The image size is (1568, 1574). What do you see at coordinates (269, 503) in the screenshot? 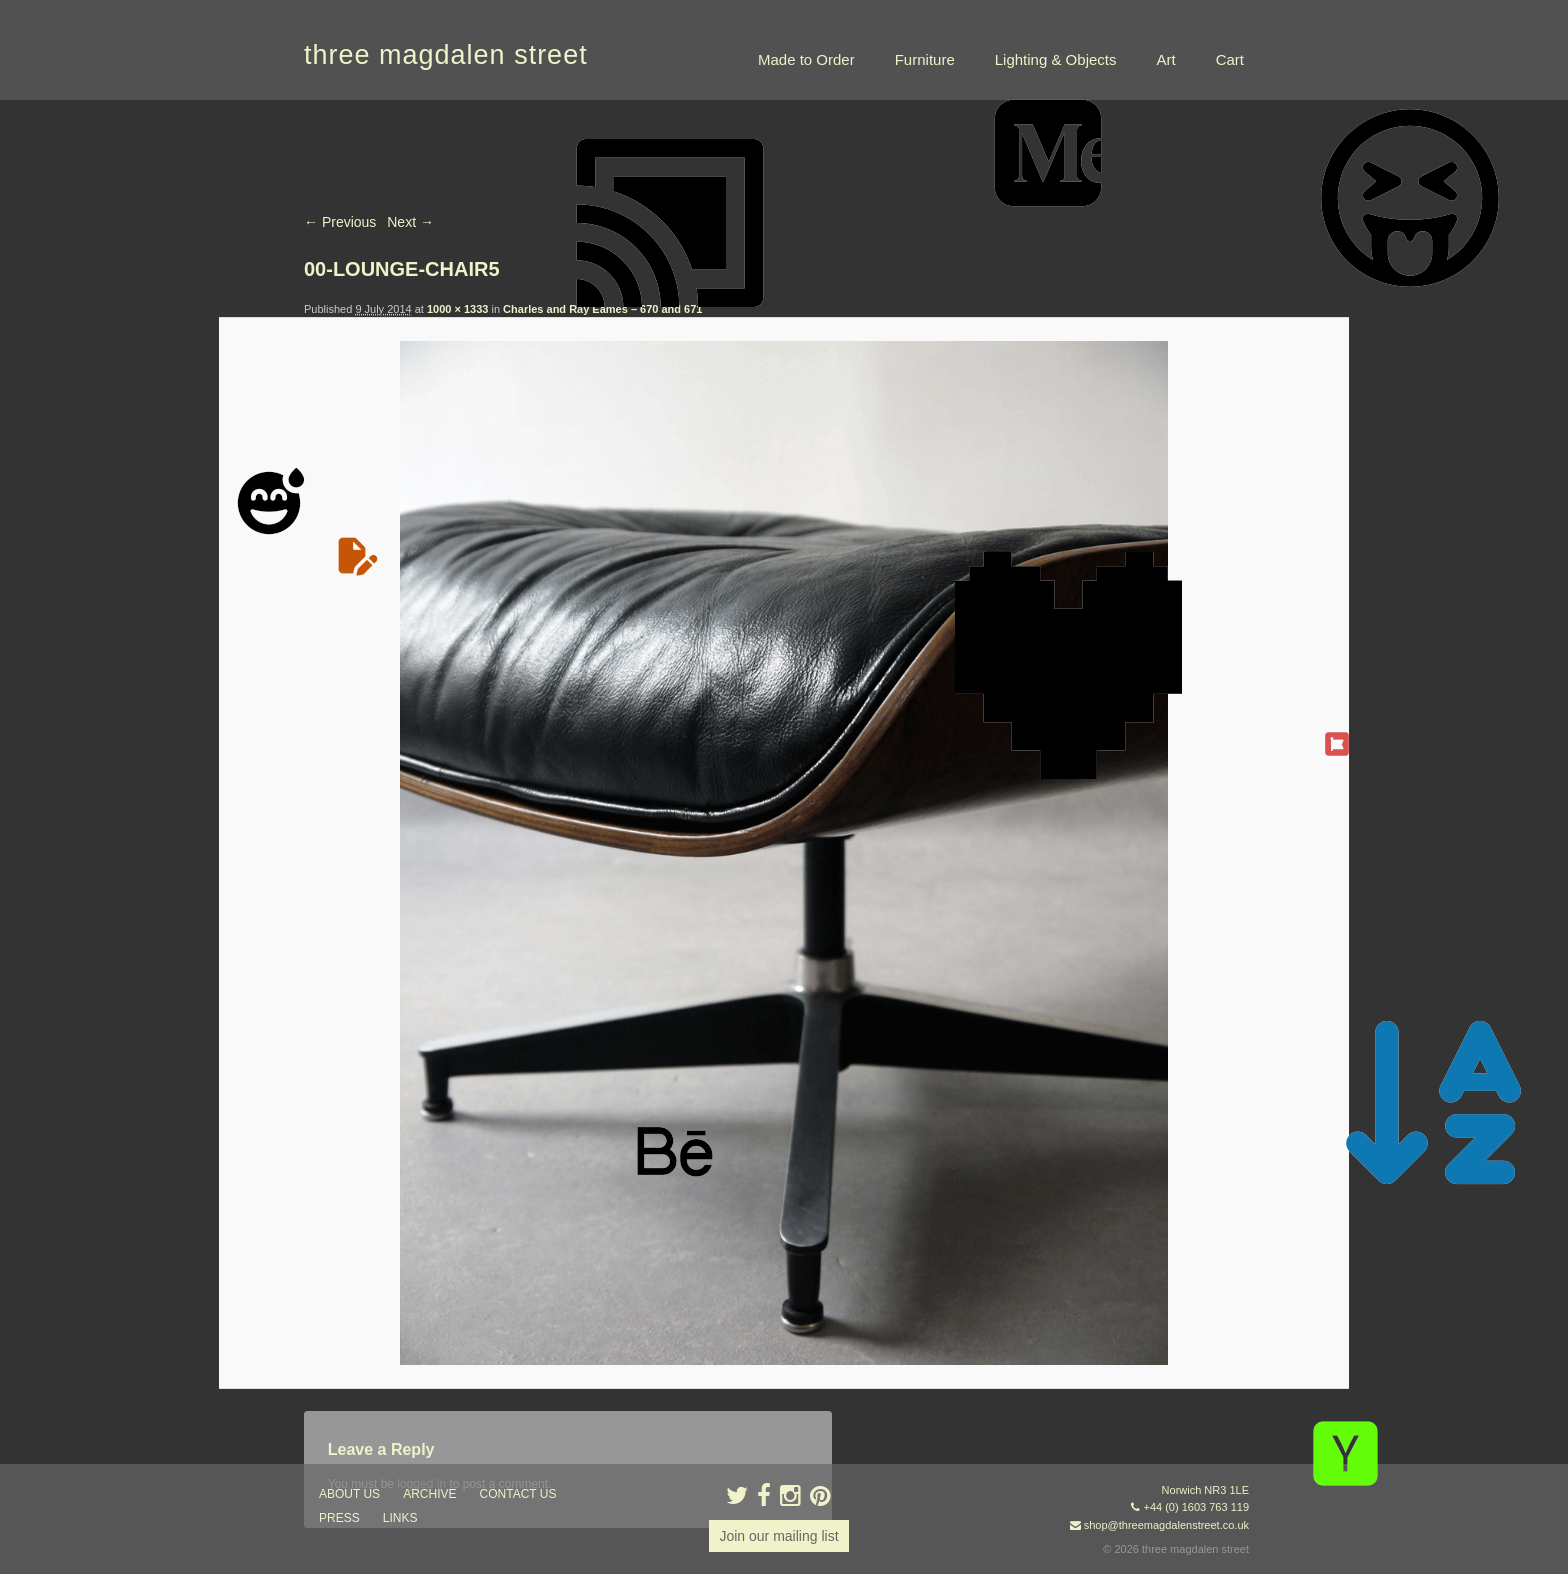
I see `react with nervous or awkward laughter` at bounding box center [269, 503].